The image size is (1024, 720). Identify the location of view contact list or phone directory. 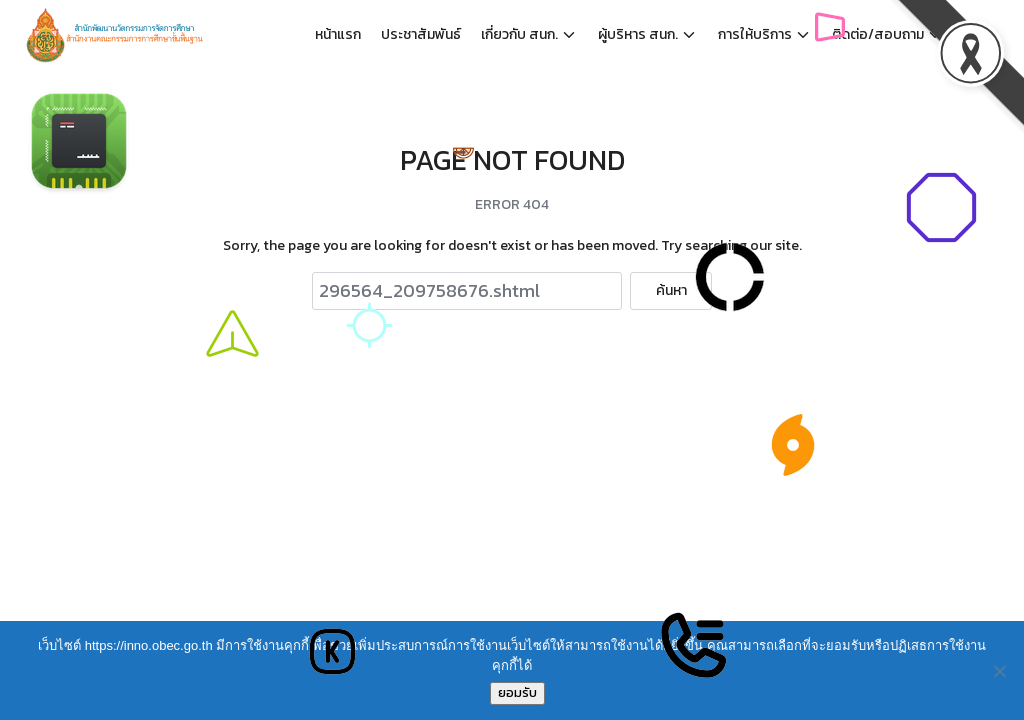
(695, 644).